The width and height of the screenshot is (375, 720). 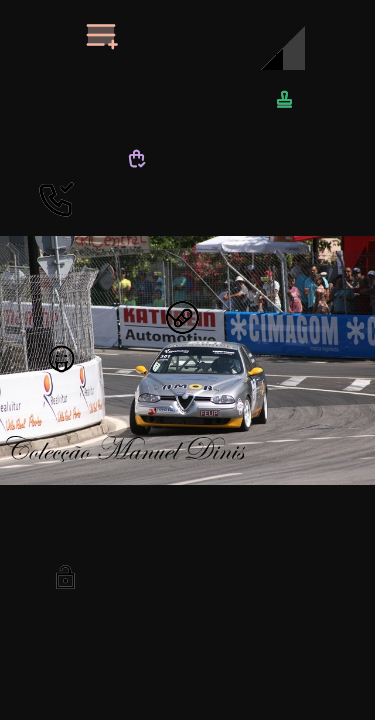 I want to click on call completed successfully, so click(x=56, y=199).